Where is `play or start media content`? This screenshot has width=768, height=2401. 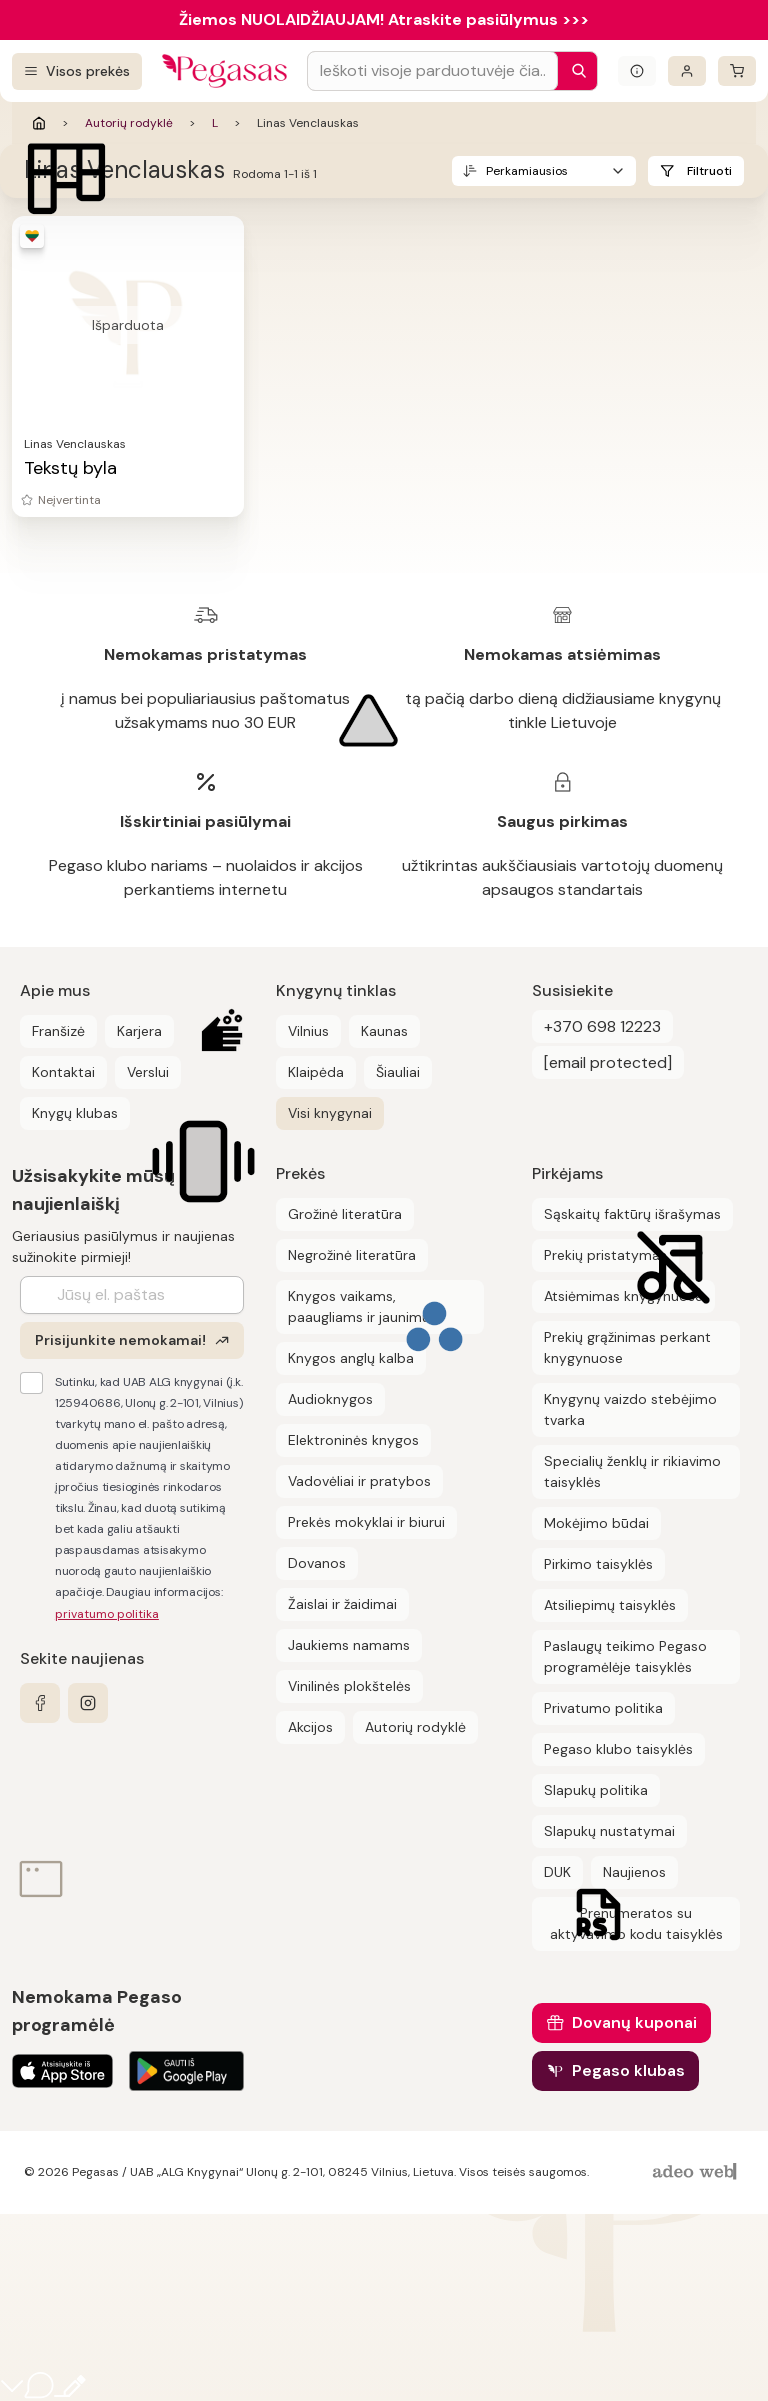
play or start media content is located at coordinates (368, 721).